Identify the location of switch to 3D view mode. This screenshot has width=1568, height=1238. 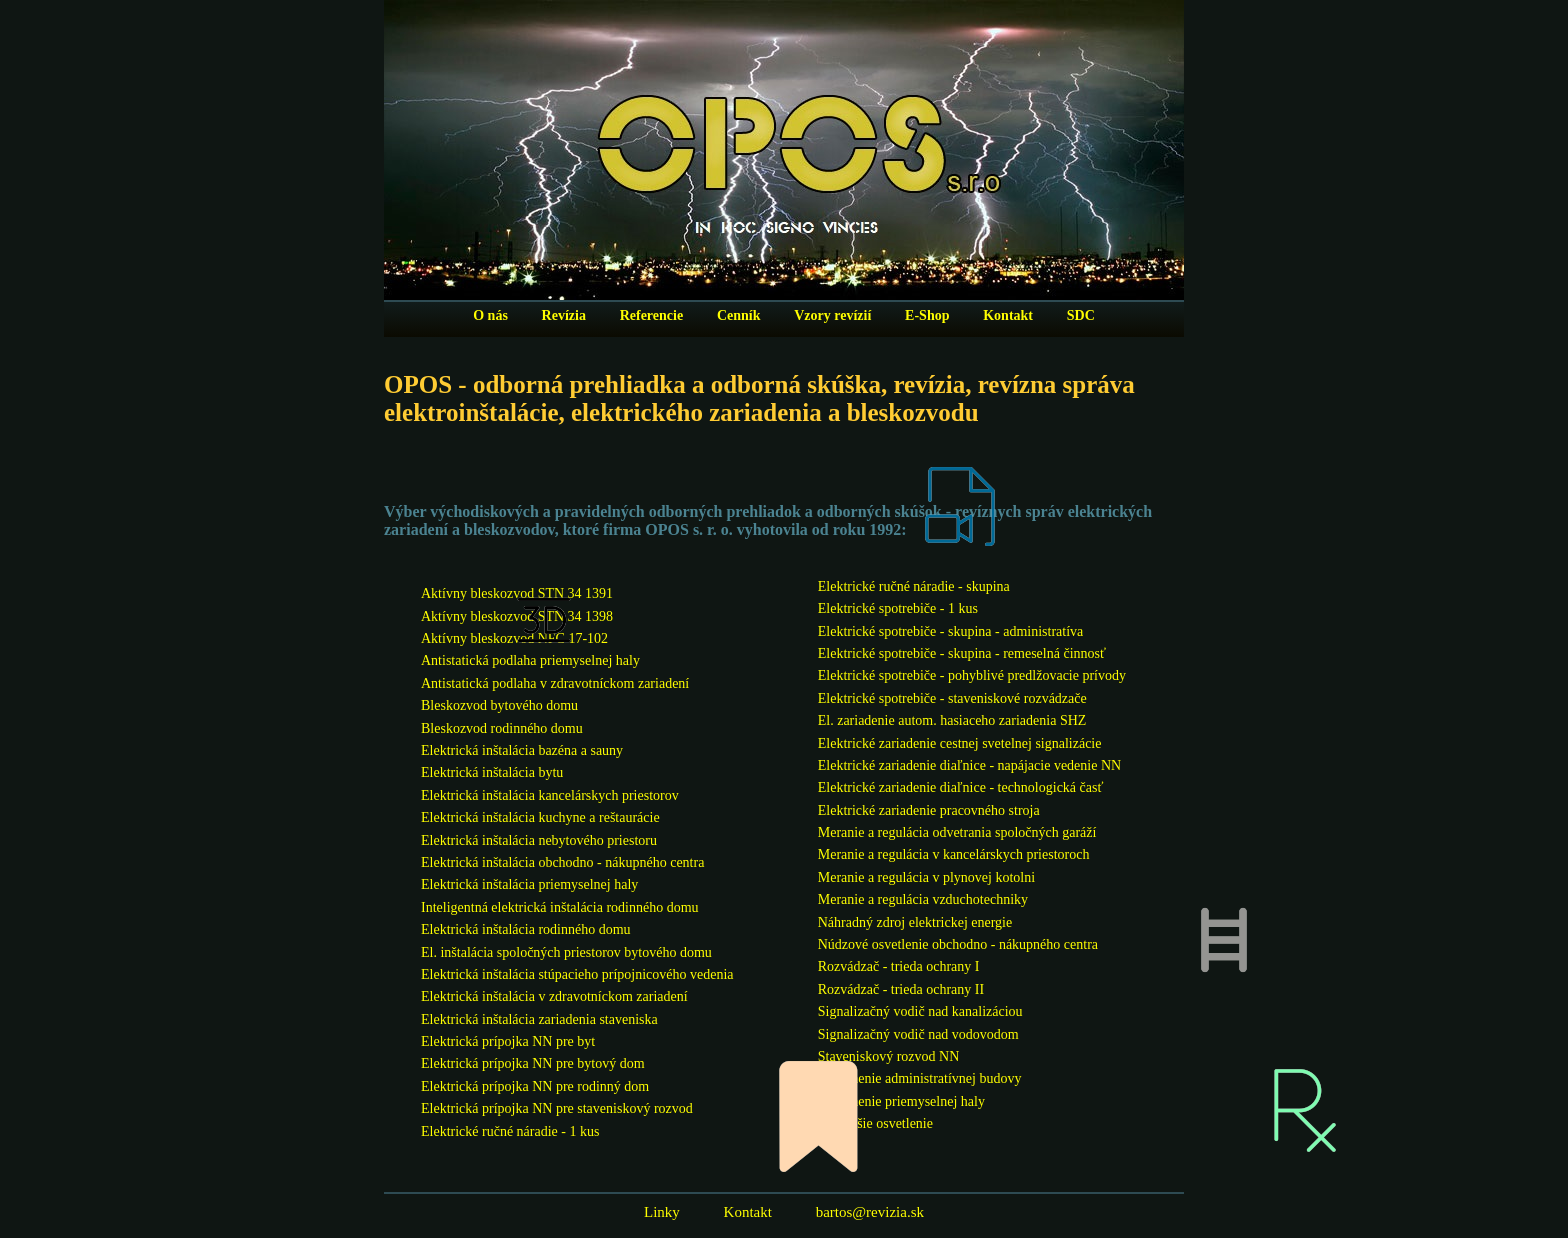
(544, 620).